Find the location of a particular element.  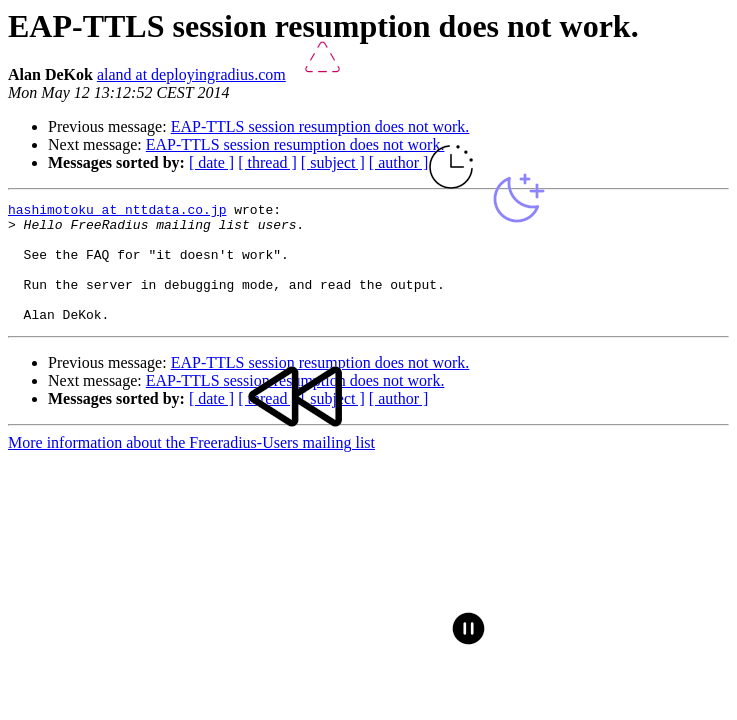

toggle dark mode or night theme is located at coordinates (517, 199).